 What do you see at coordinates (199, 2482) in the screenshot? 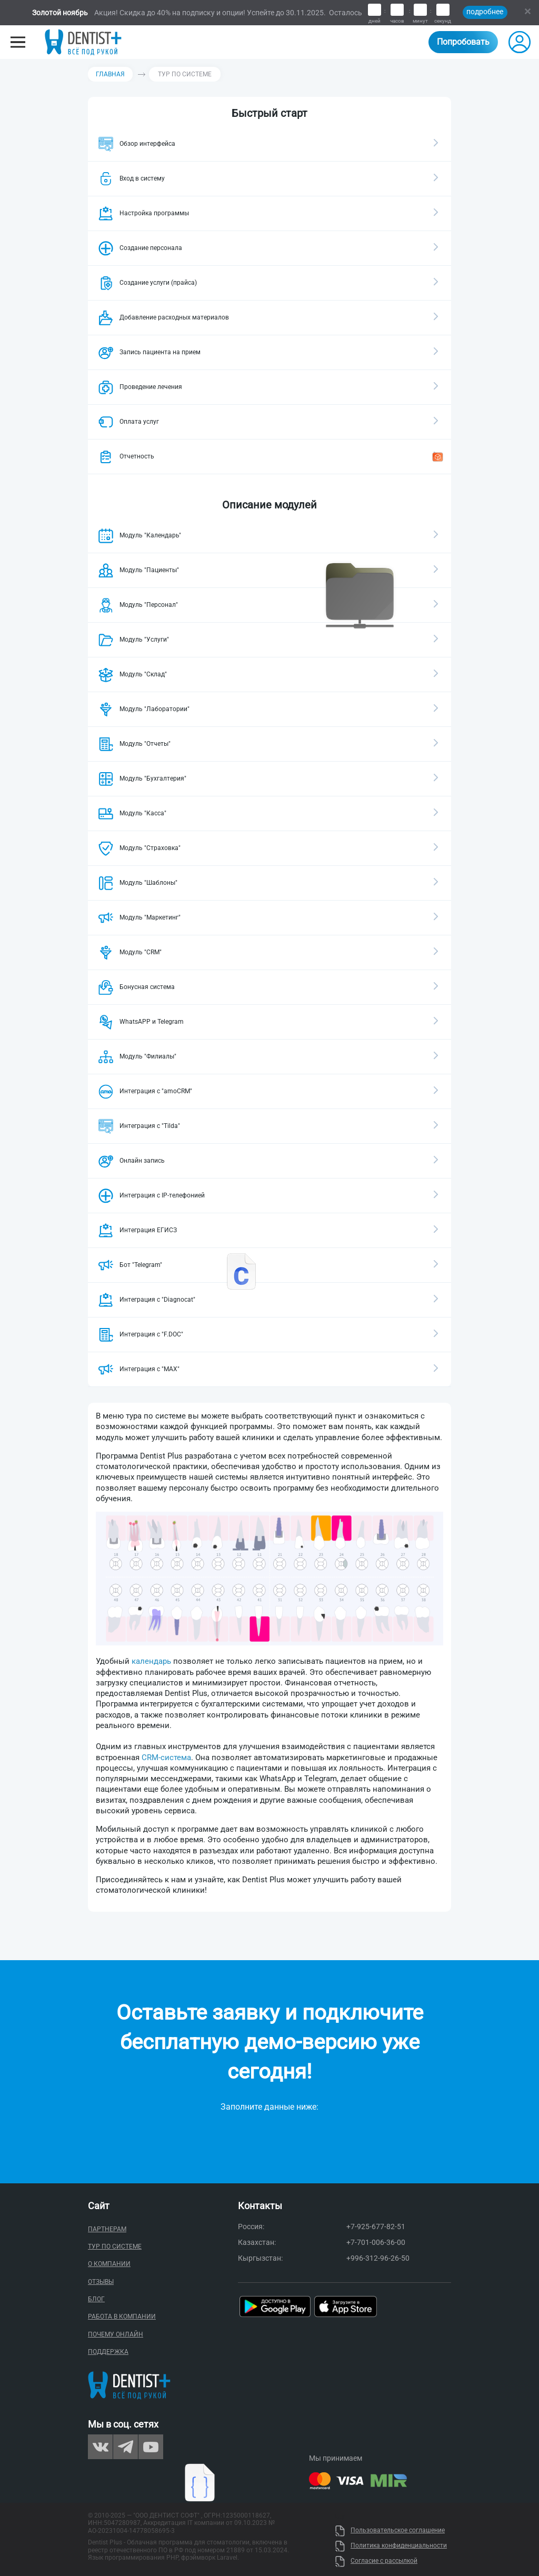
I see `a CSS stylesheet file` at bounding box center [199, 2482].